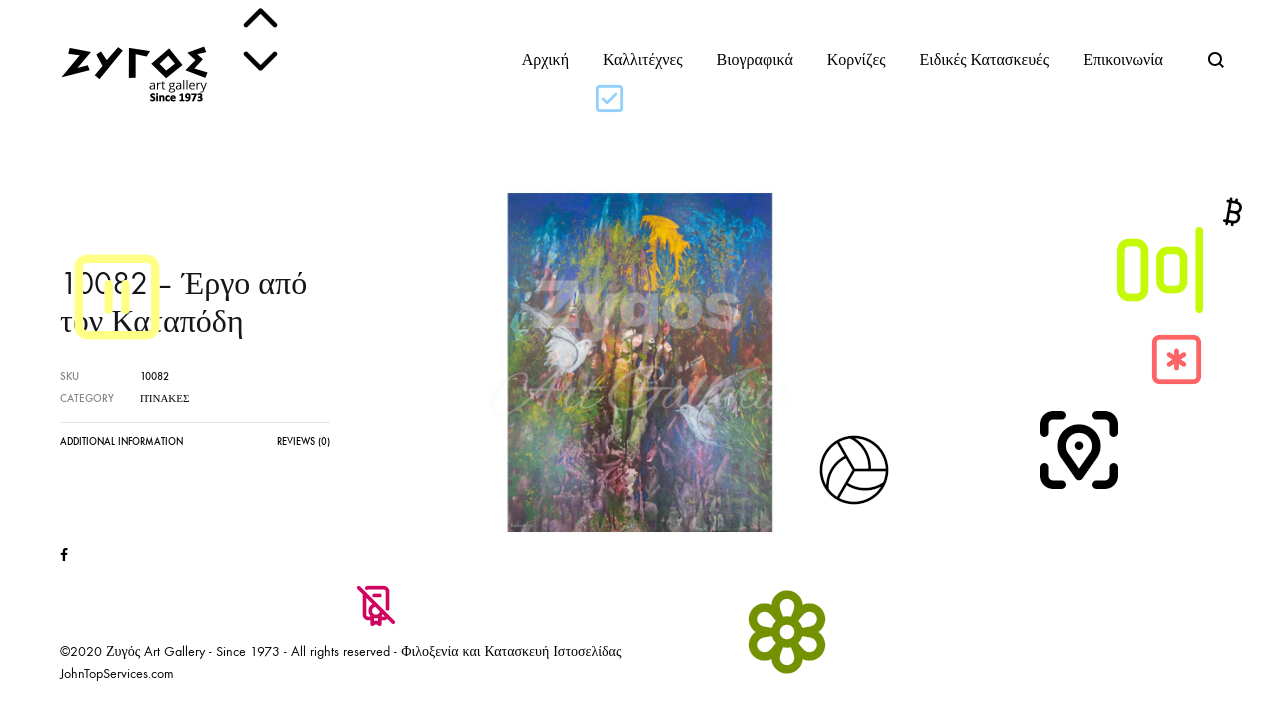 This screenshot has width=1280, height=720. Describe the element at coordinates (260, 39) in the screenshot. I see `expand or collapse a dropdown menu` at that location.